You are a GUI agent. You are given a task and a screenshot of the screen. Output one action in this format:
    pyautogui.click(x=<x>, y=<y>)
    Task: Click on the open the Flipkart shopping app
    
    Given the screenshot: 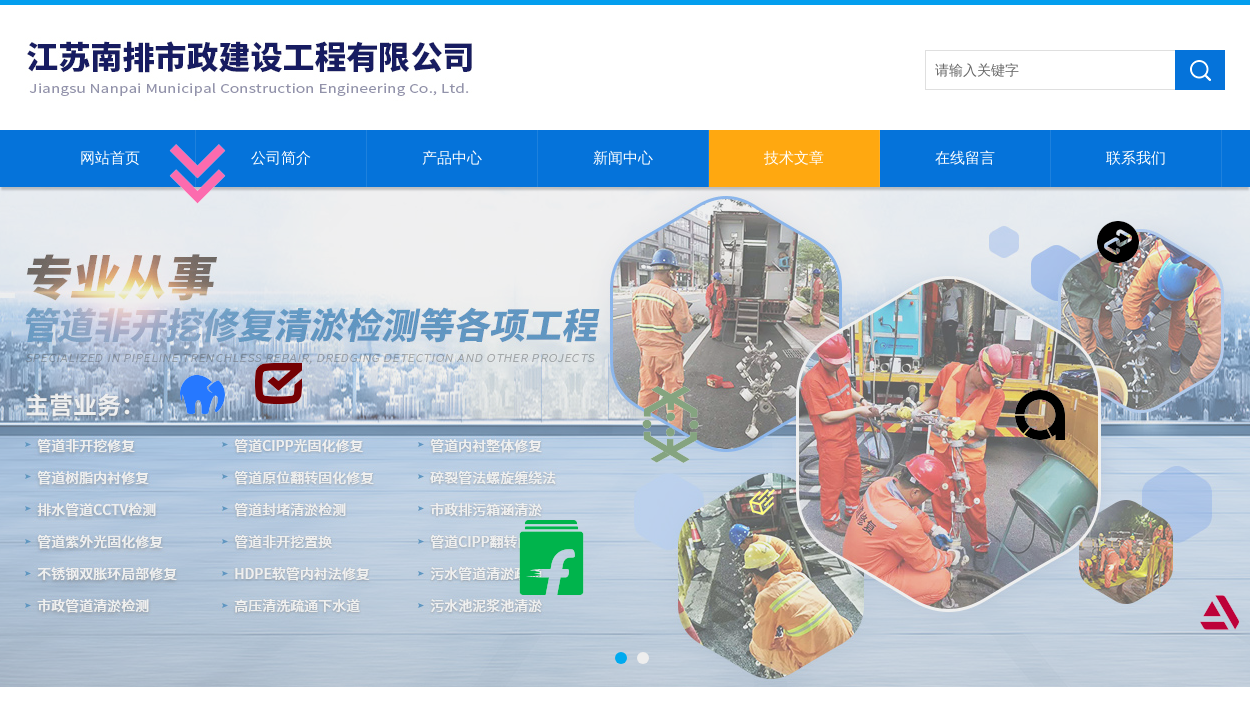 What is the action you would take?
    pyautogui.click(x=551, y=557)
    